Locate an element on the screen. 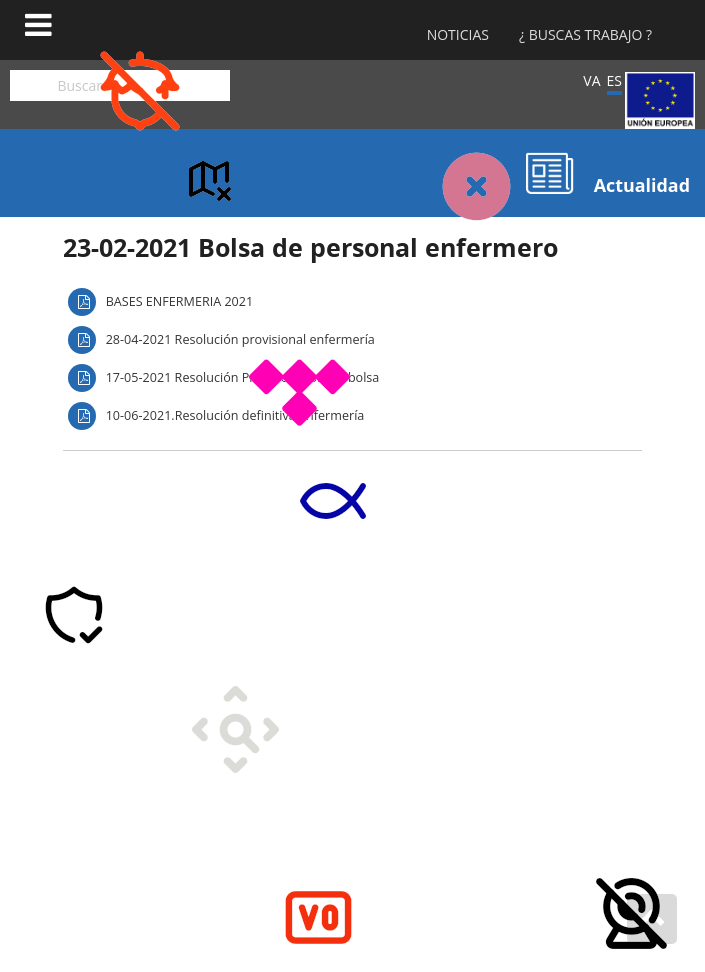 This screenshot has height=972, width=705. pan and zoom controls for map or image viewer is located at coordinates (235, 729).